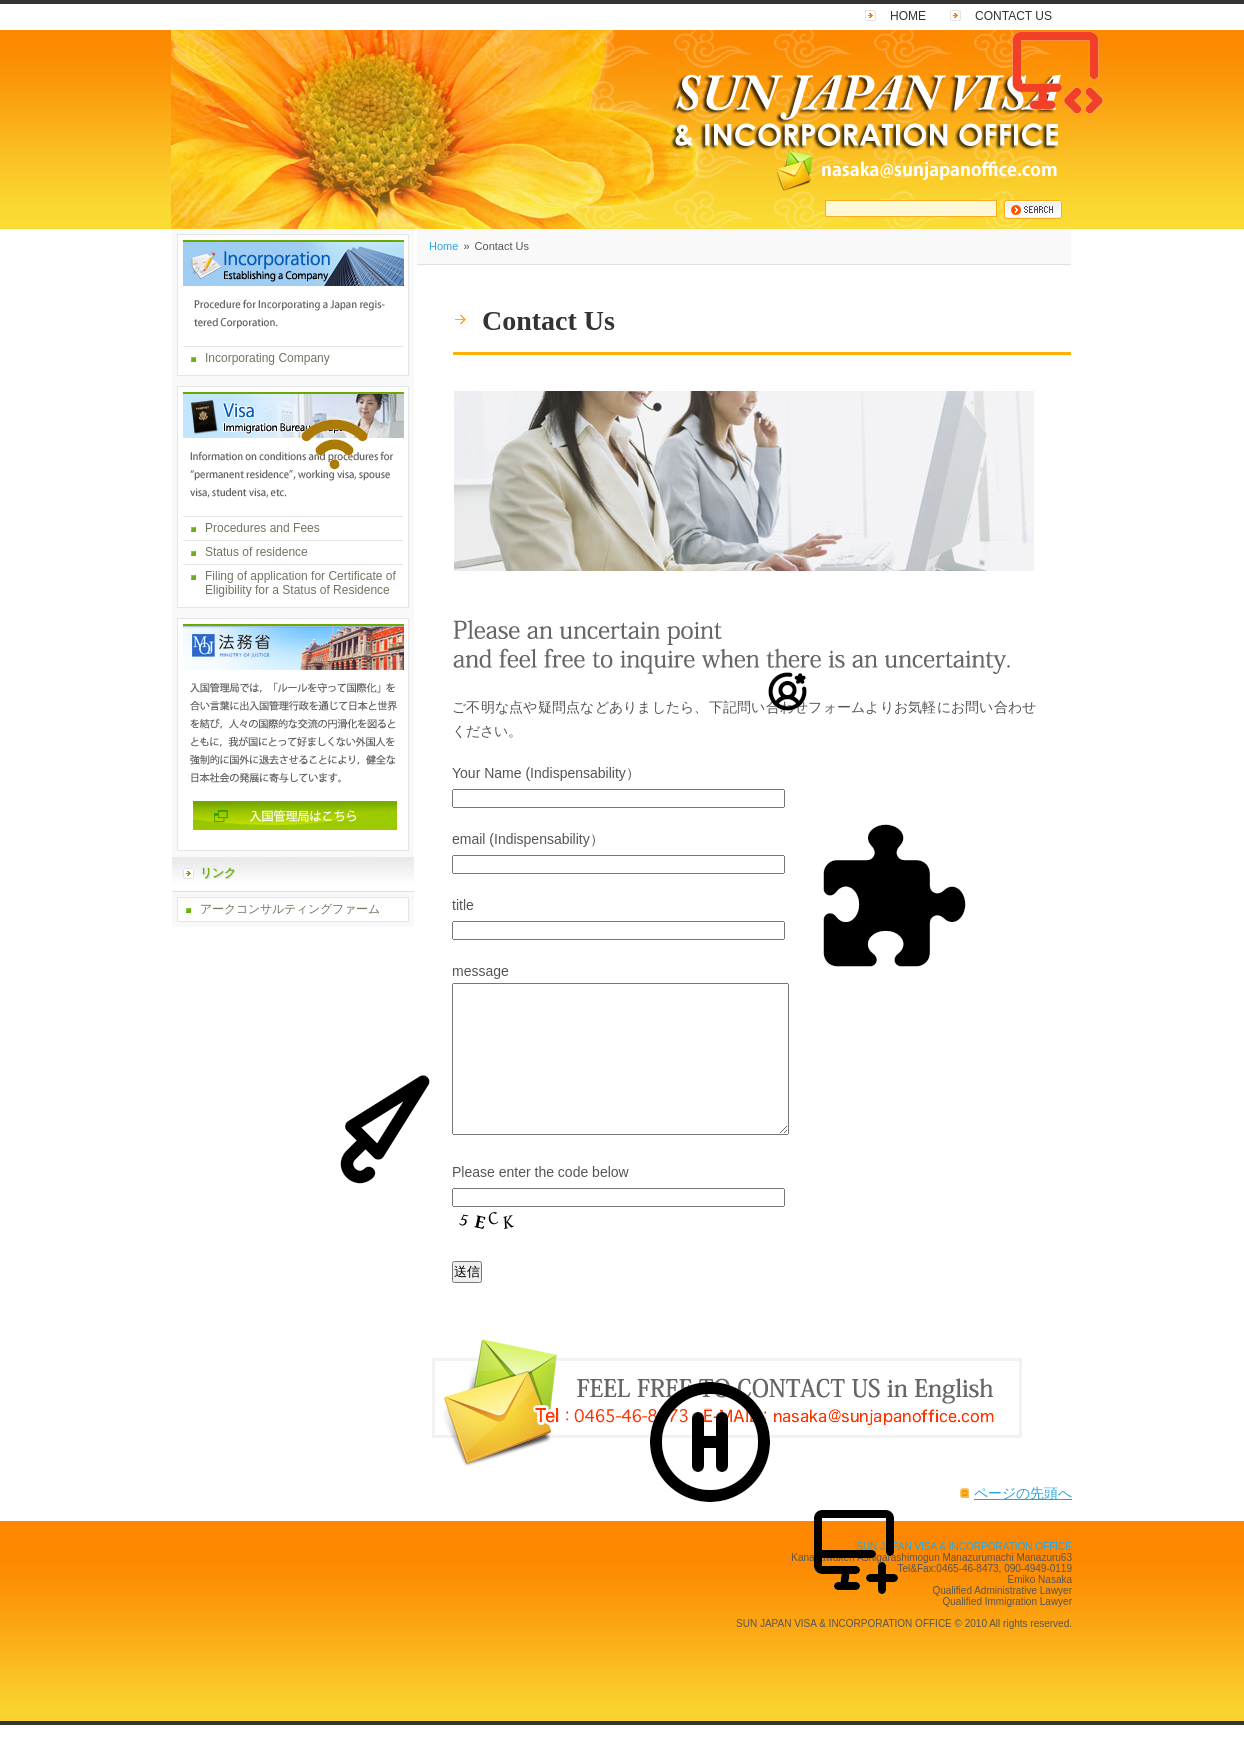 Image resolution: width=1244 pixels, height=1755 pixels. Describe the element at coordinates (385, 1126) in the screenshot. I see `indicates clear or dry weather conditions` at that location.